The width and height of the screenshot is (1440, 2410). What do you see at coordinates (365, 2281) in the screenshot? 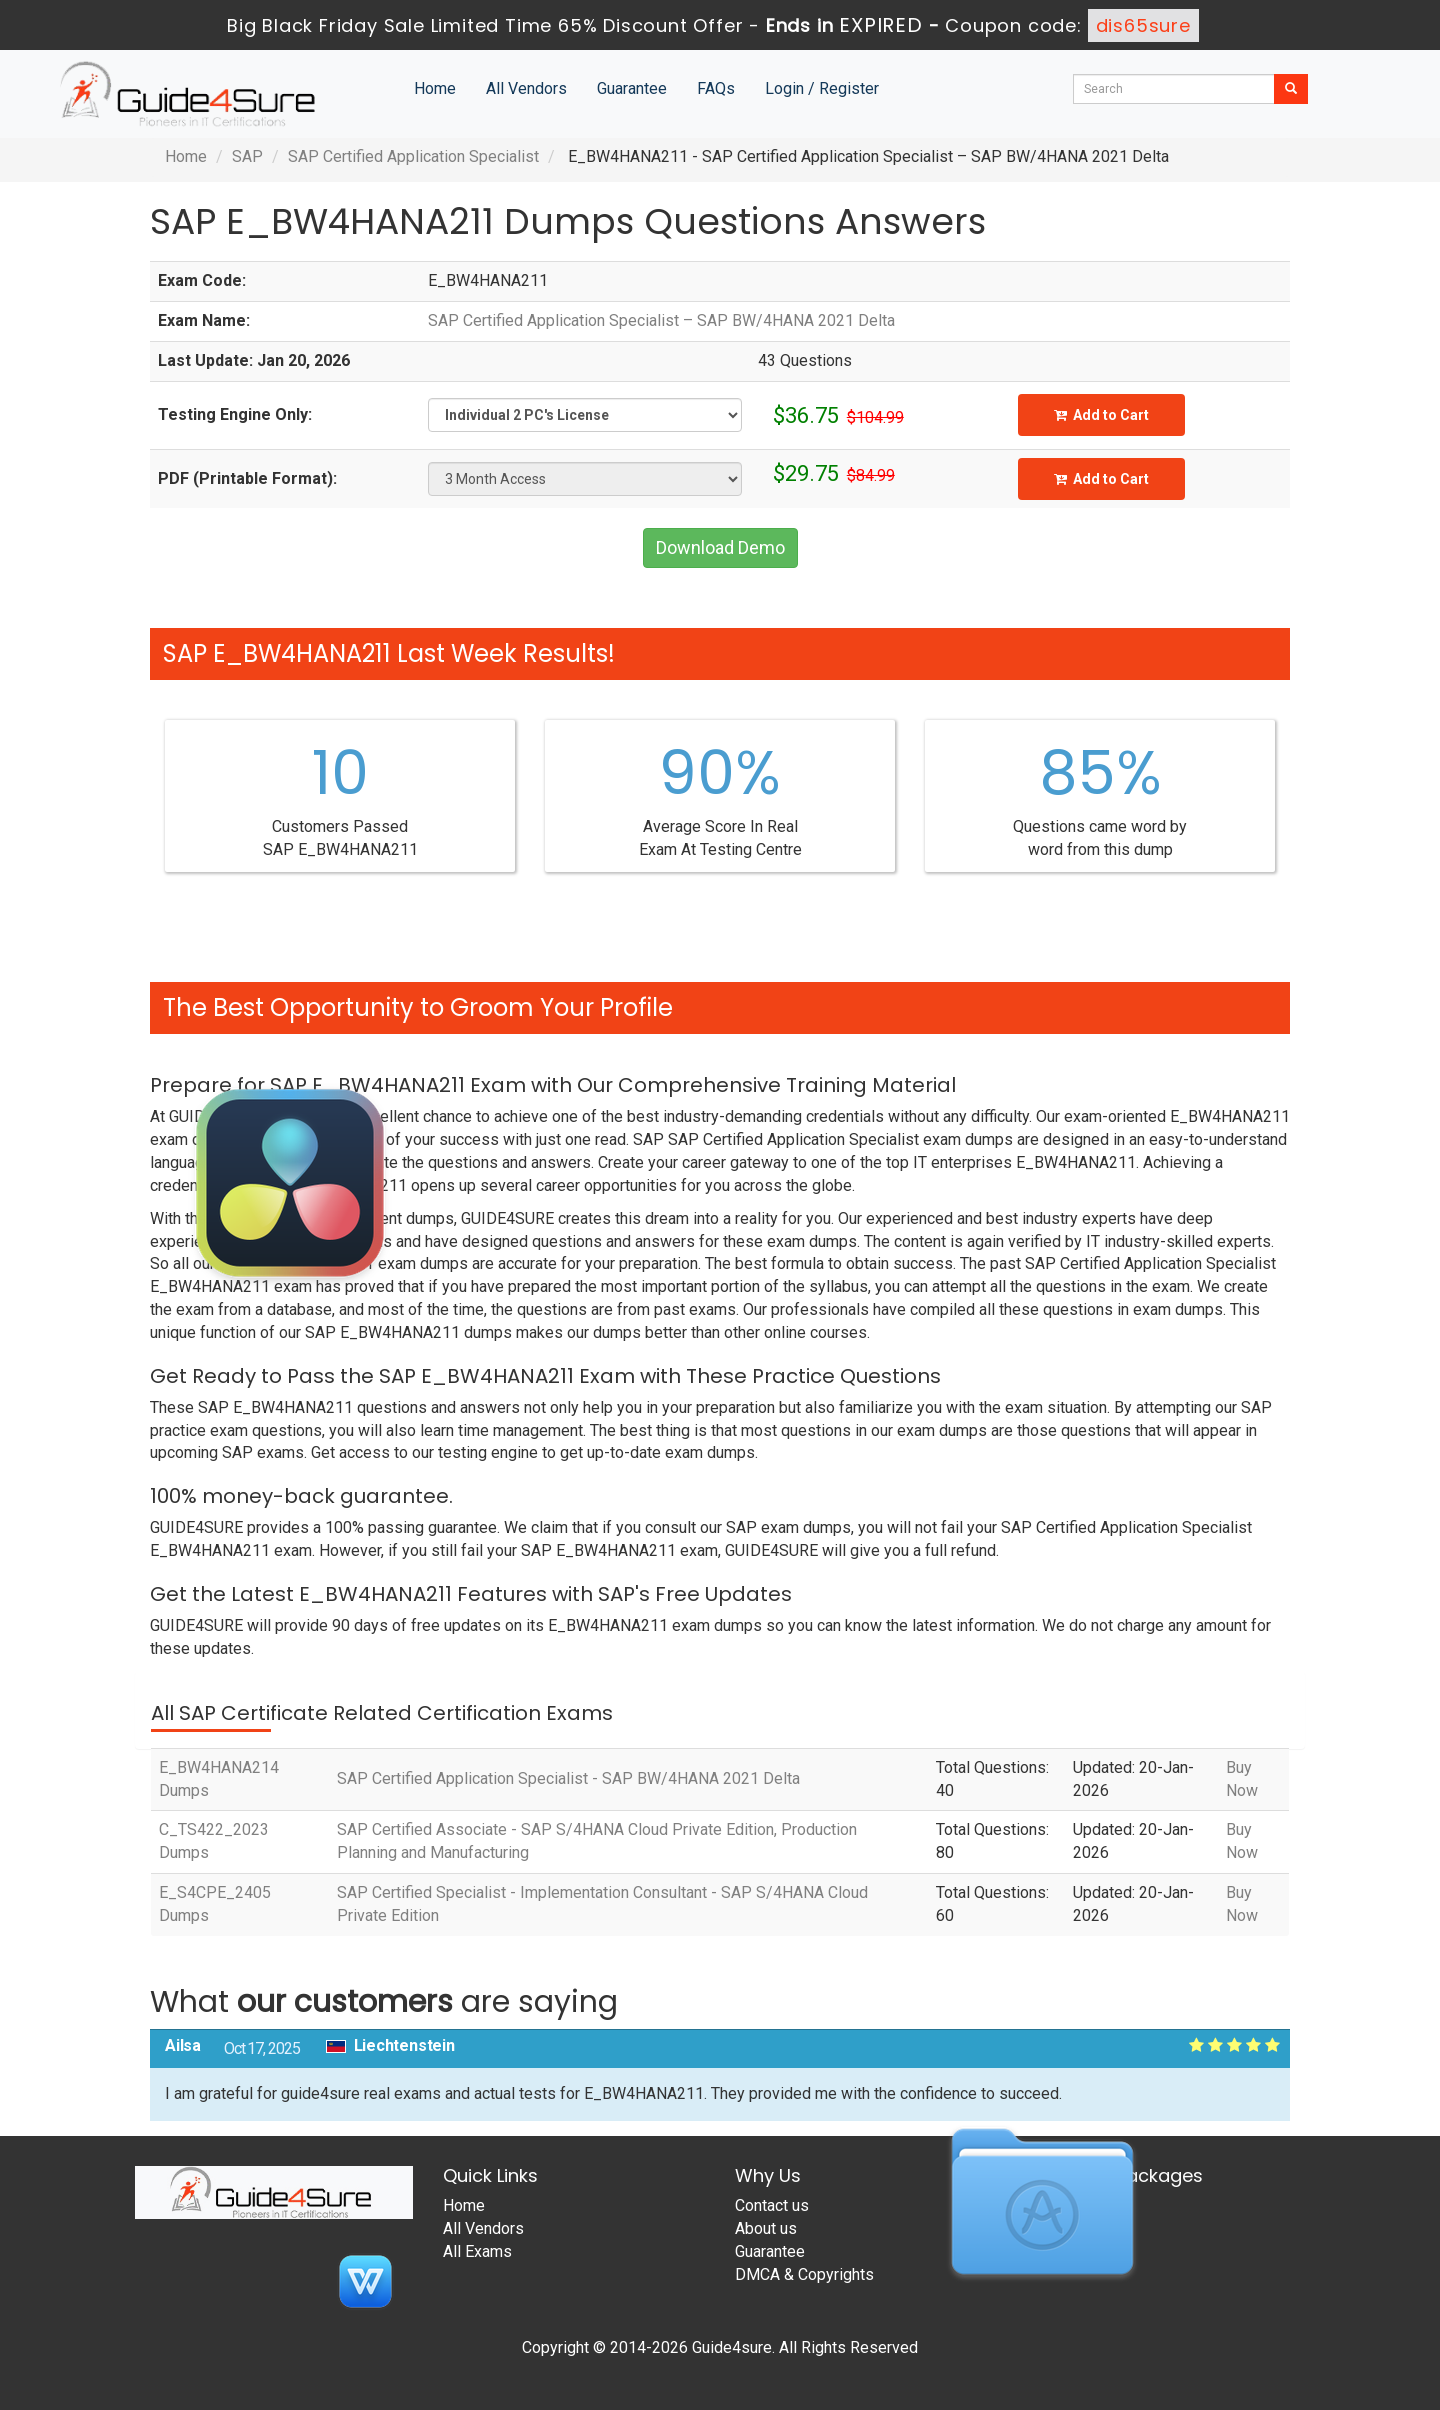
I see `open wps office application` at bounding box center [365, 2281].